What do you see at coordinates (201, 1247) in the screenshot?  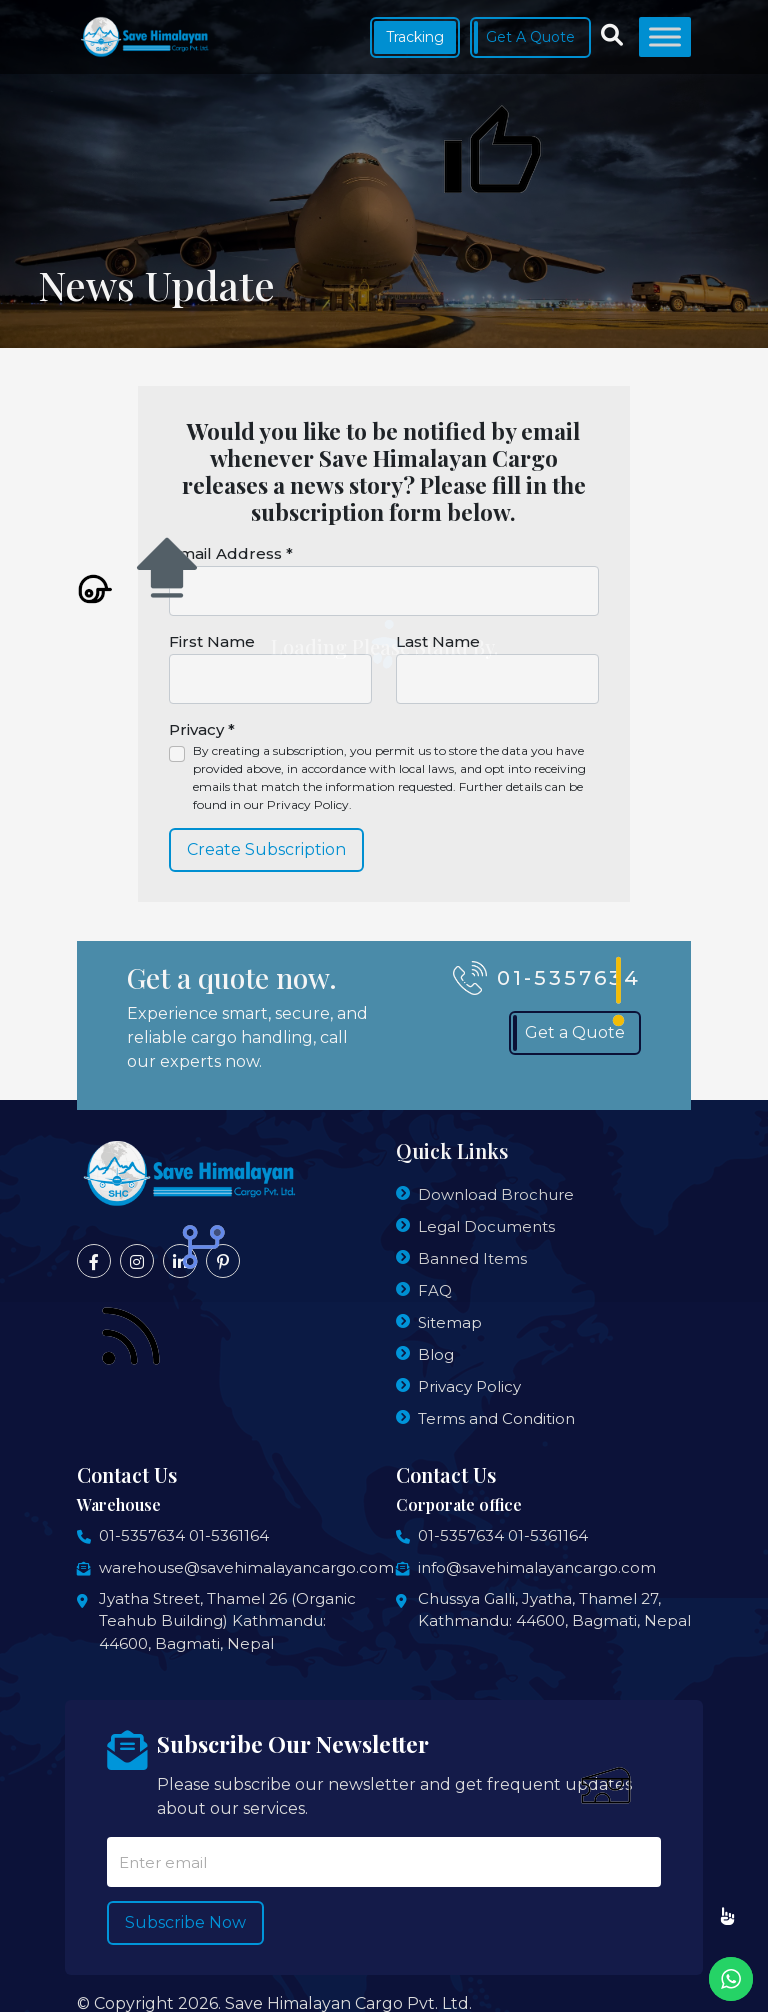 I see `create a new branch in version control` at bounding box center [201, 1247].